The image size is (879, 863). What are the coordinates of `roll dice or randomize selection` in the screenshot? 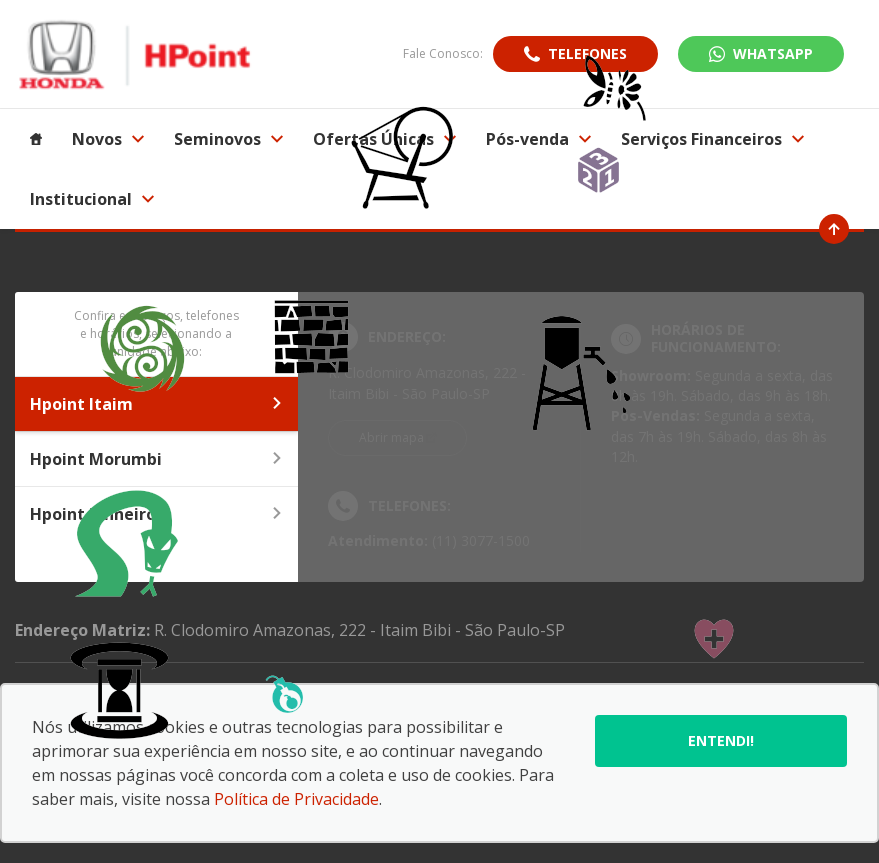 It's located at (598, 170).